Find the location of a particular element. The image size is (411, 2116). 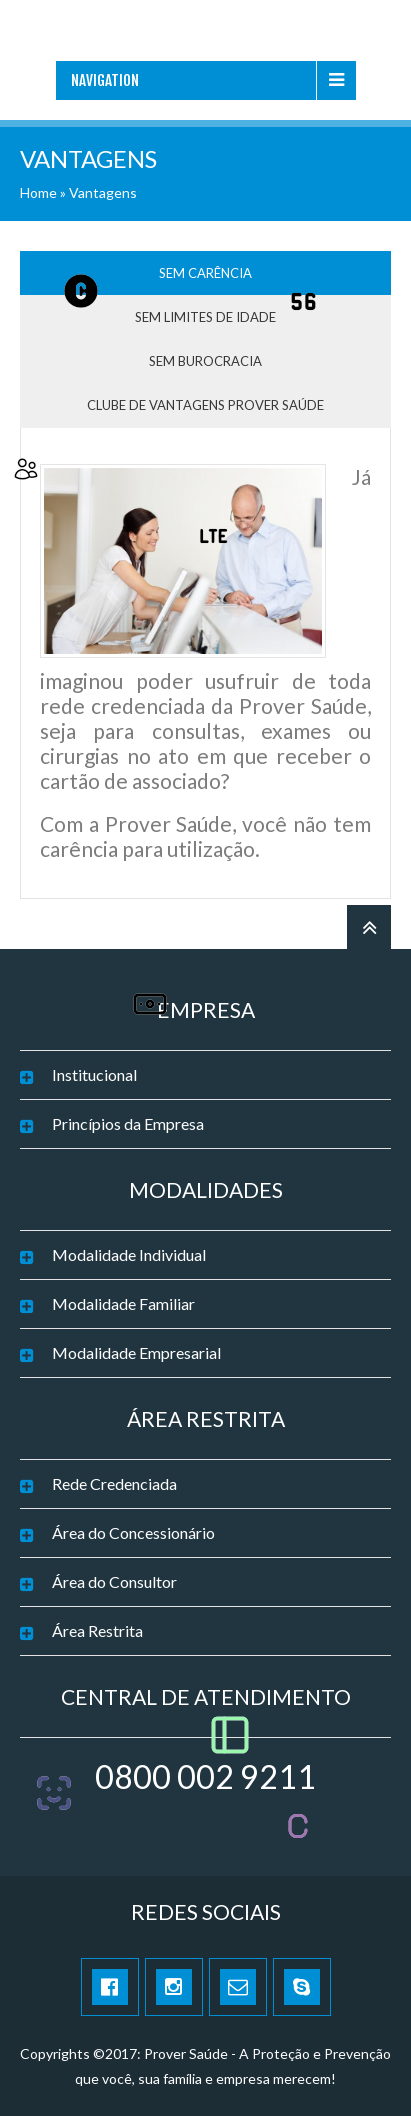

view payment or cash options is located at coordinates (150, 1004).